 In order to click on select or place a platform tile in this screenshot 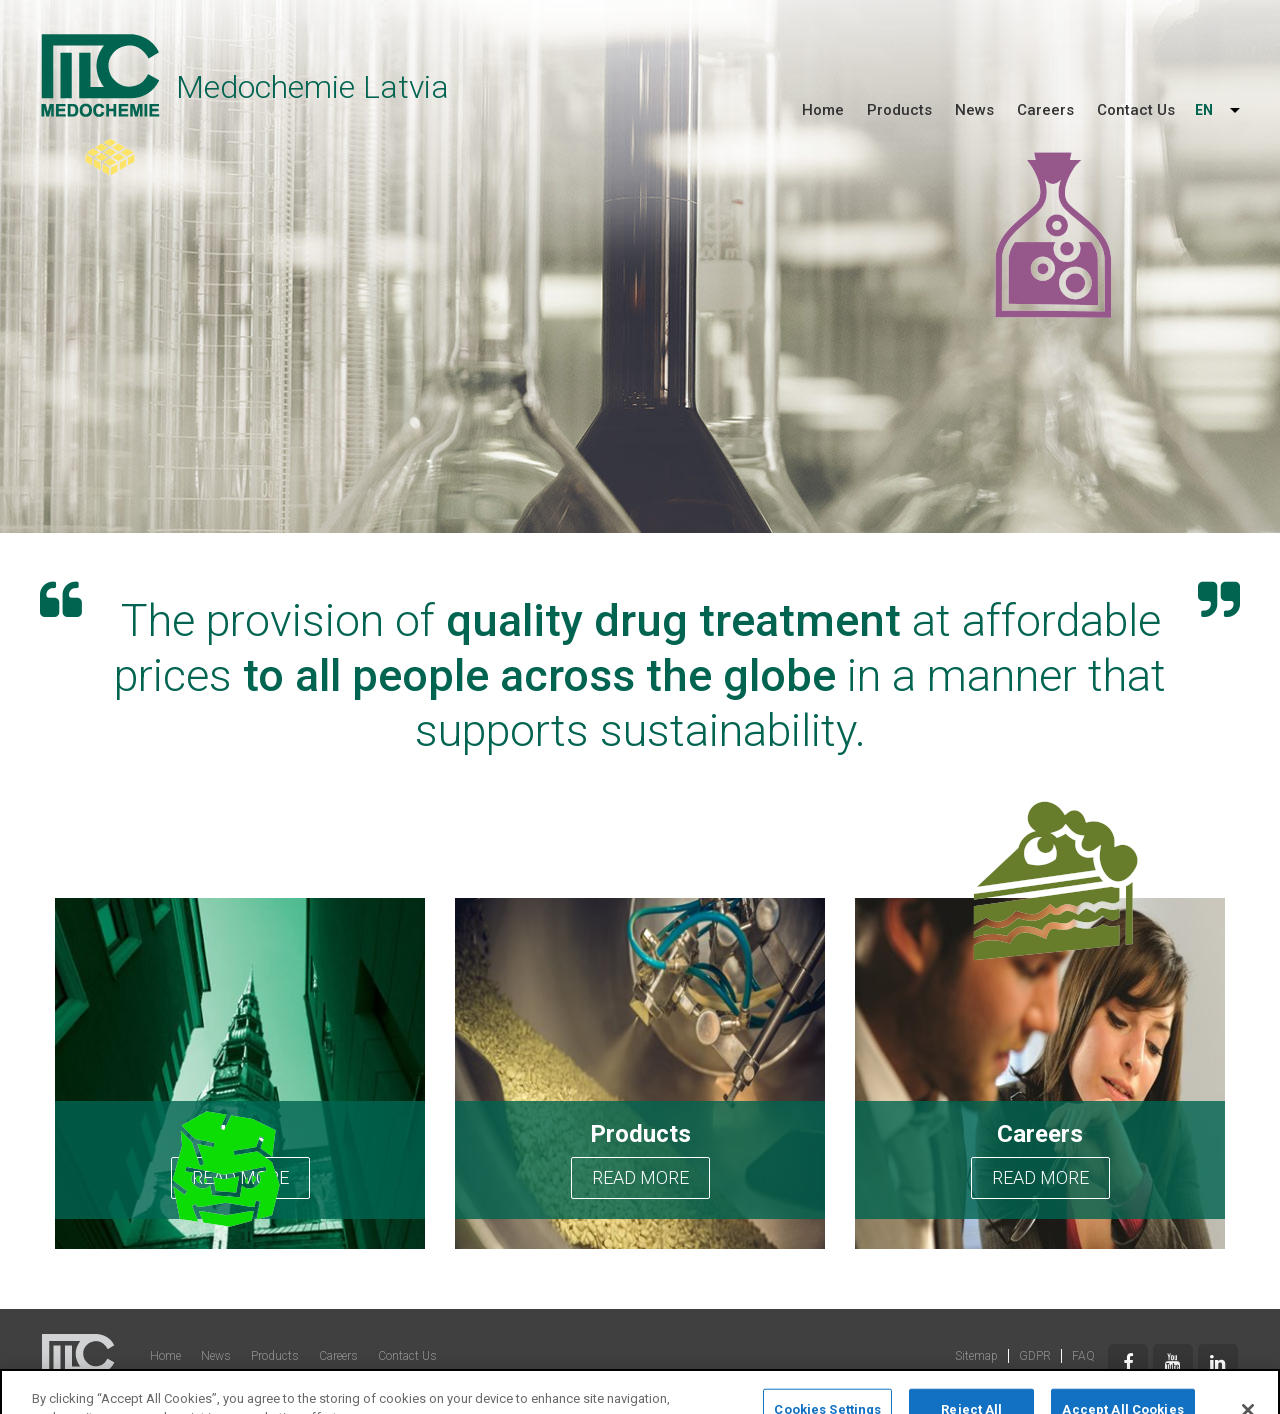, I will do `click(110, 157)`.